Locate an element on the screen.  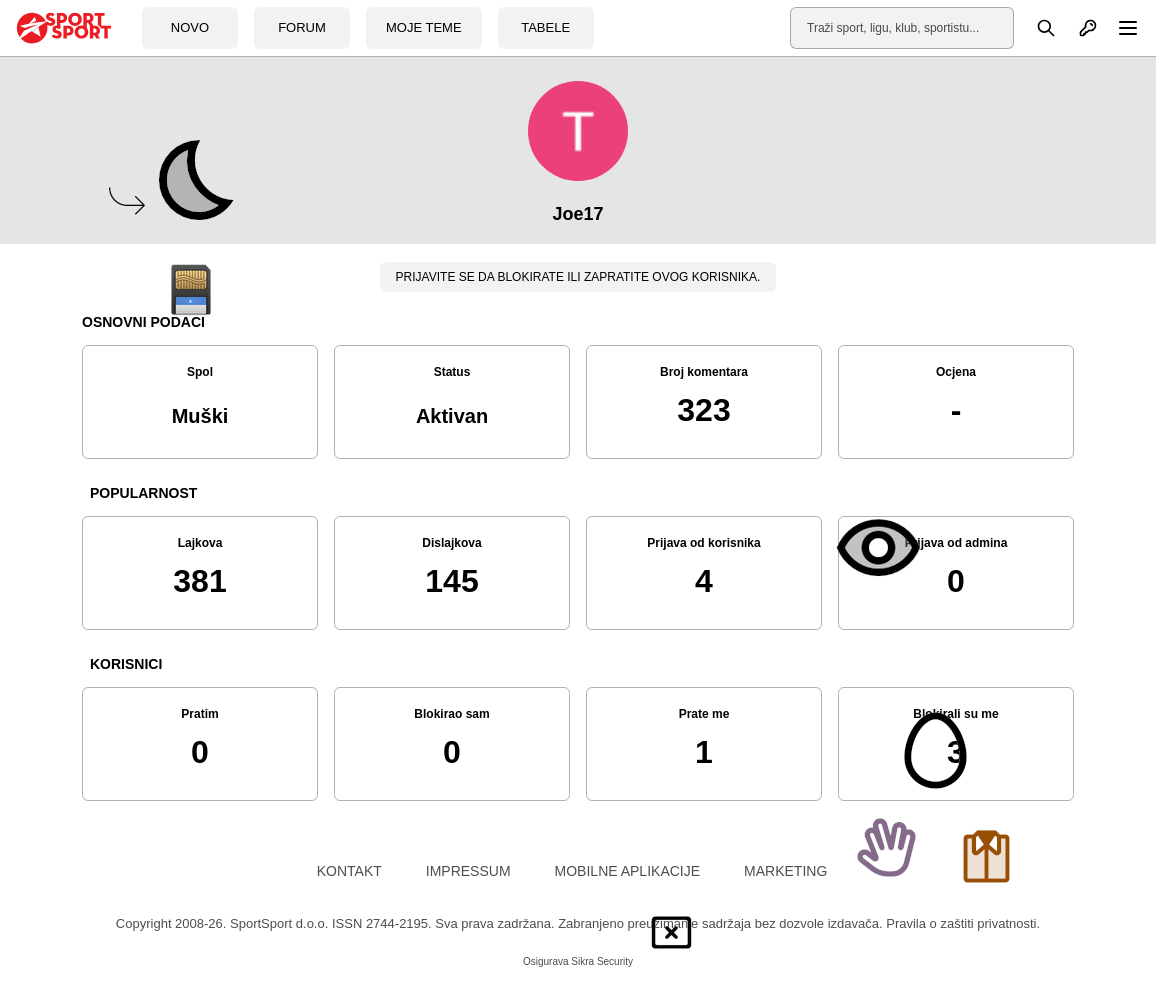
cancel or close a presentation is located at coordinates (671, 932).